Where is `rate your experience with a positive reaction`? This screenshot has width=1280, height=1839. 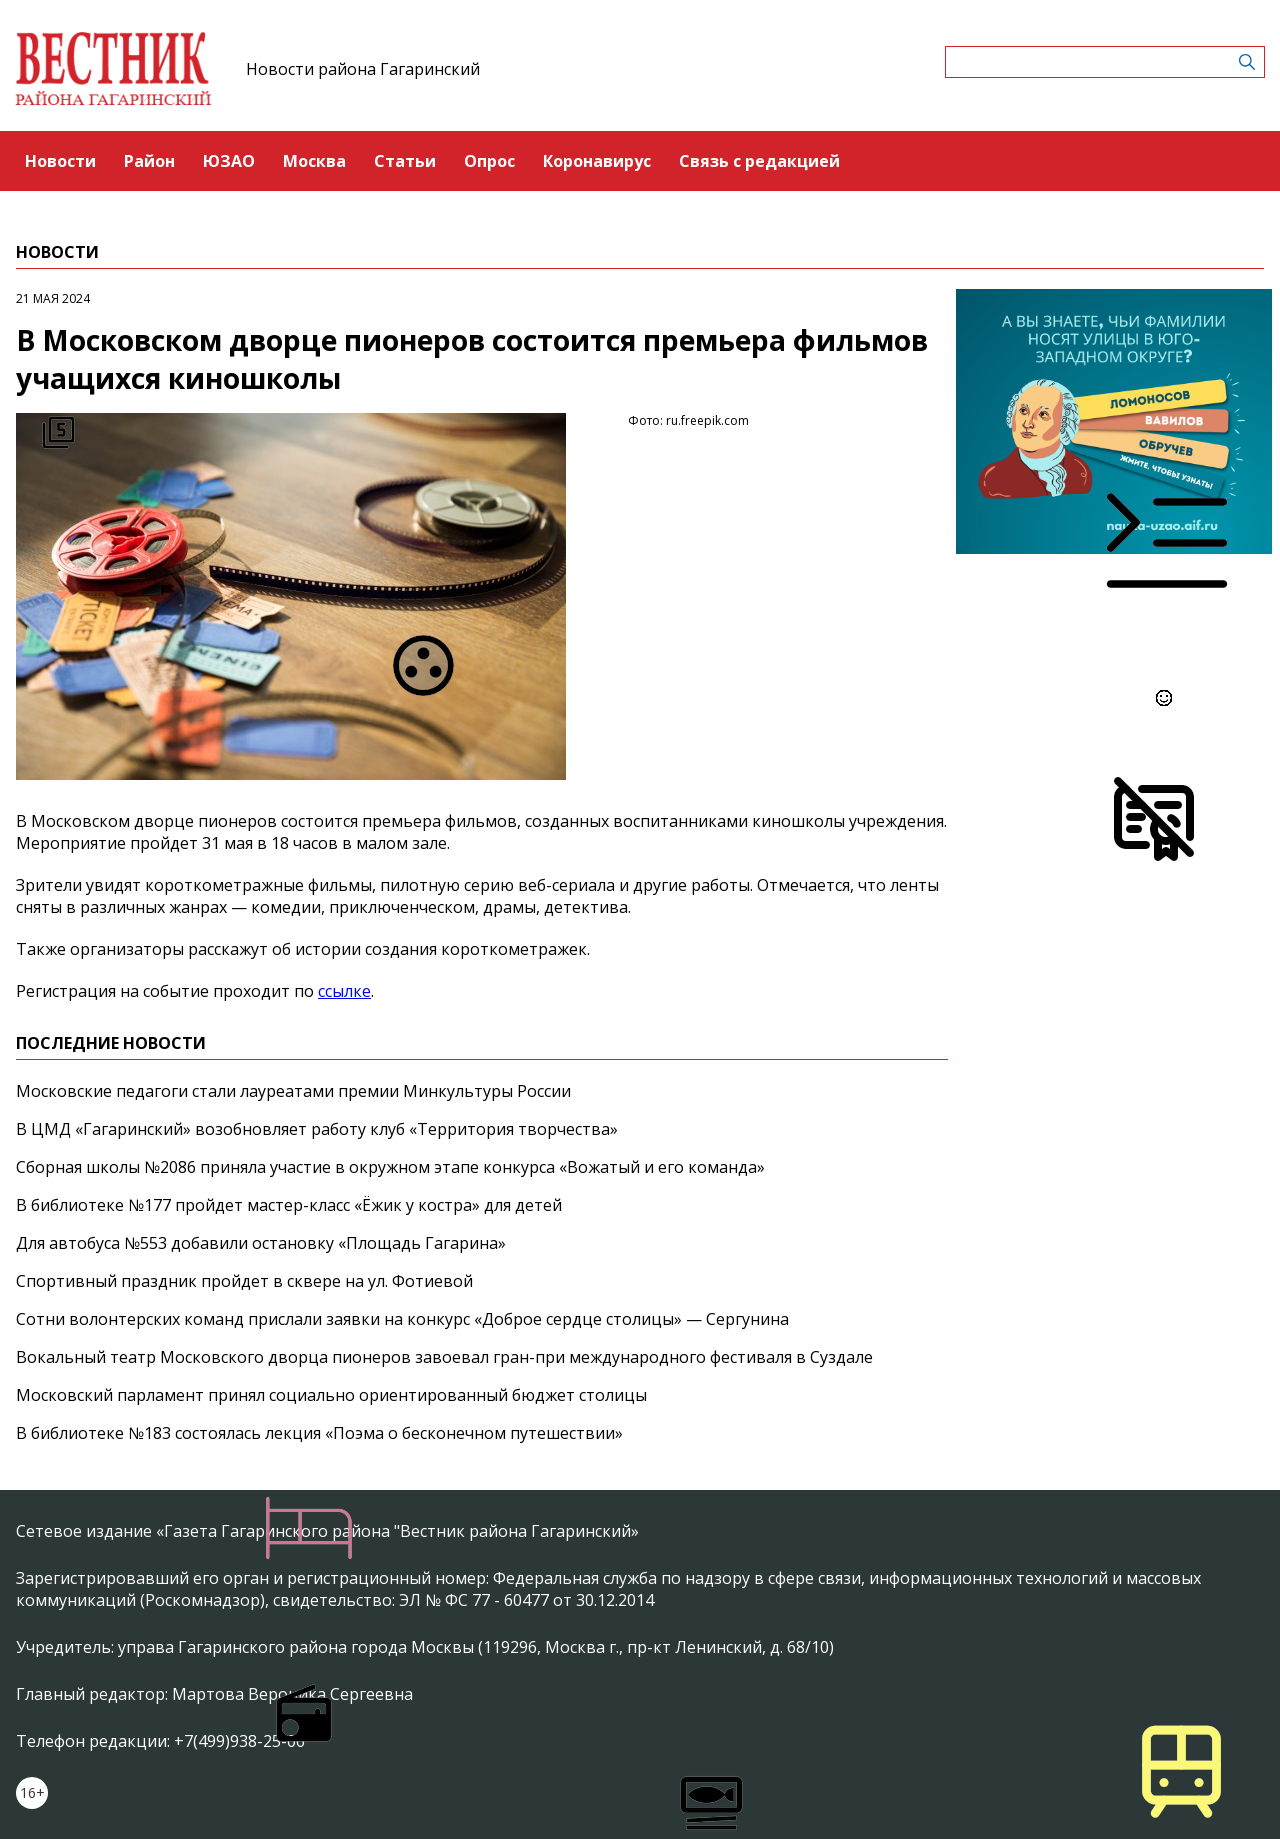 rate your experience with a positive reaction is located at coordinates (1164, 698).